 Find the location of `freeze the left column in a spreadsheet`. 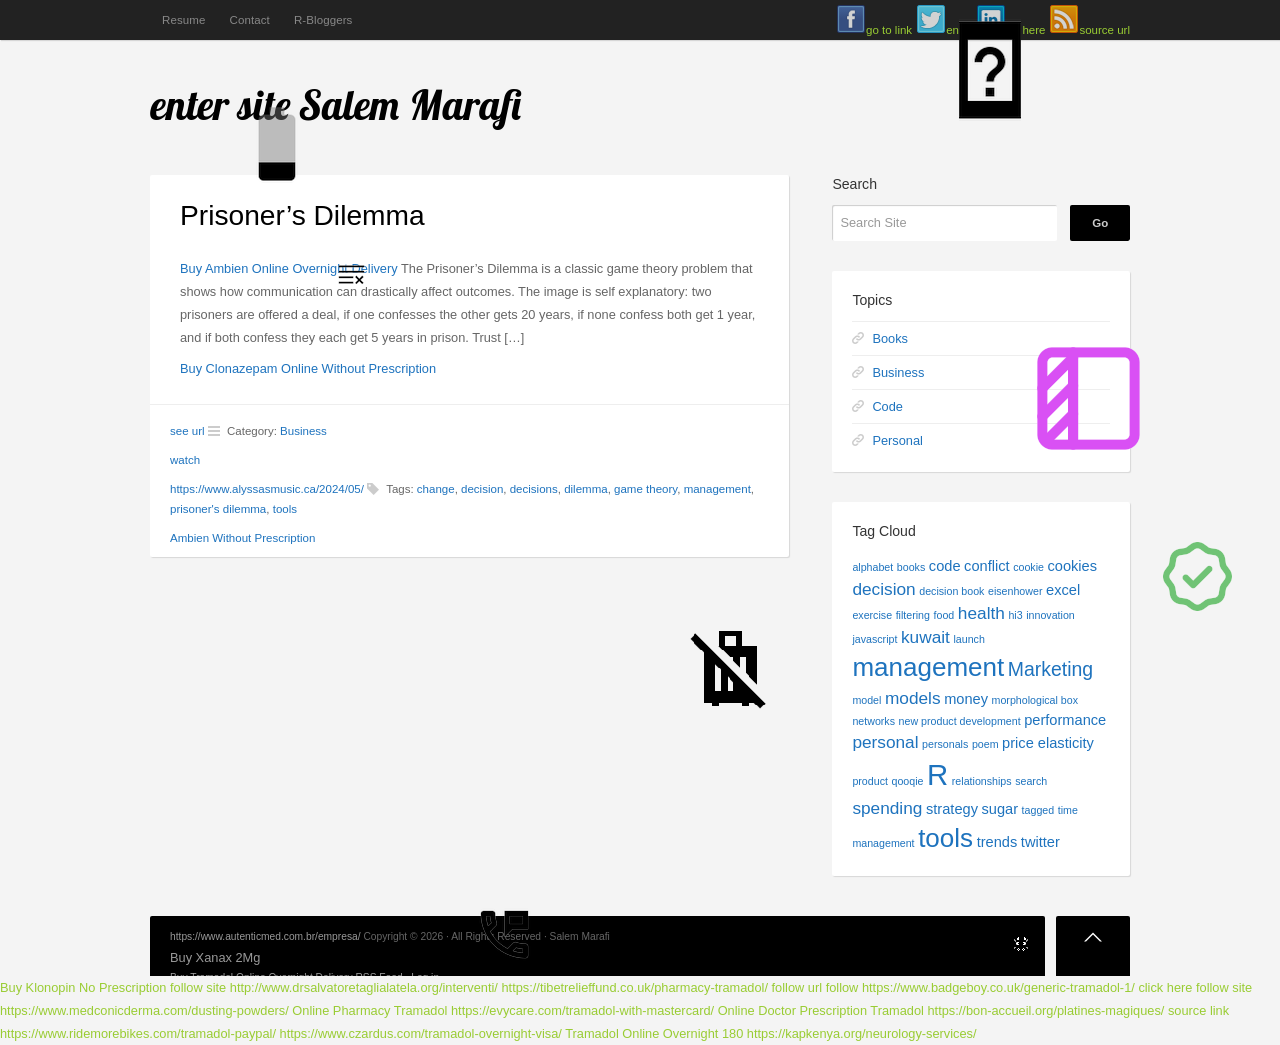

freeze the left column in a spreadsheet is located at coordinates (1088, 398).